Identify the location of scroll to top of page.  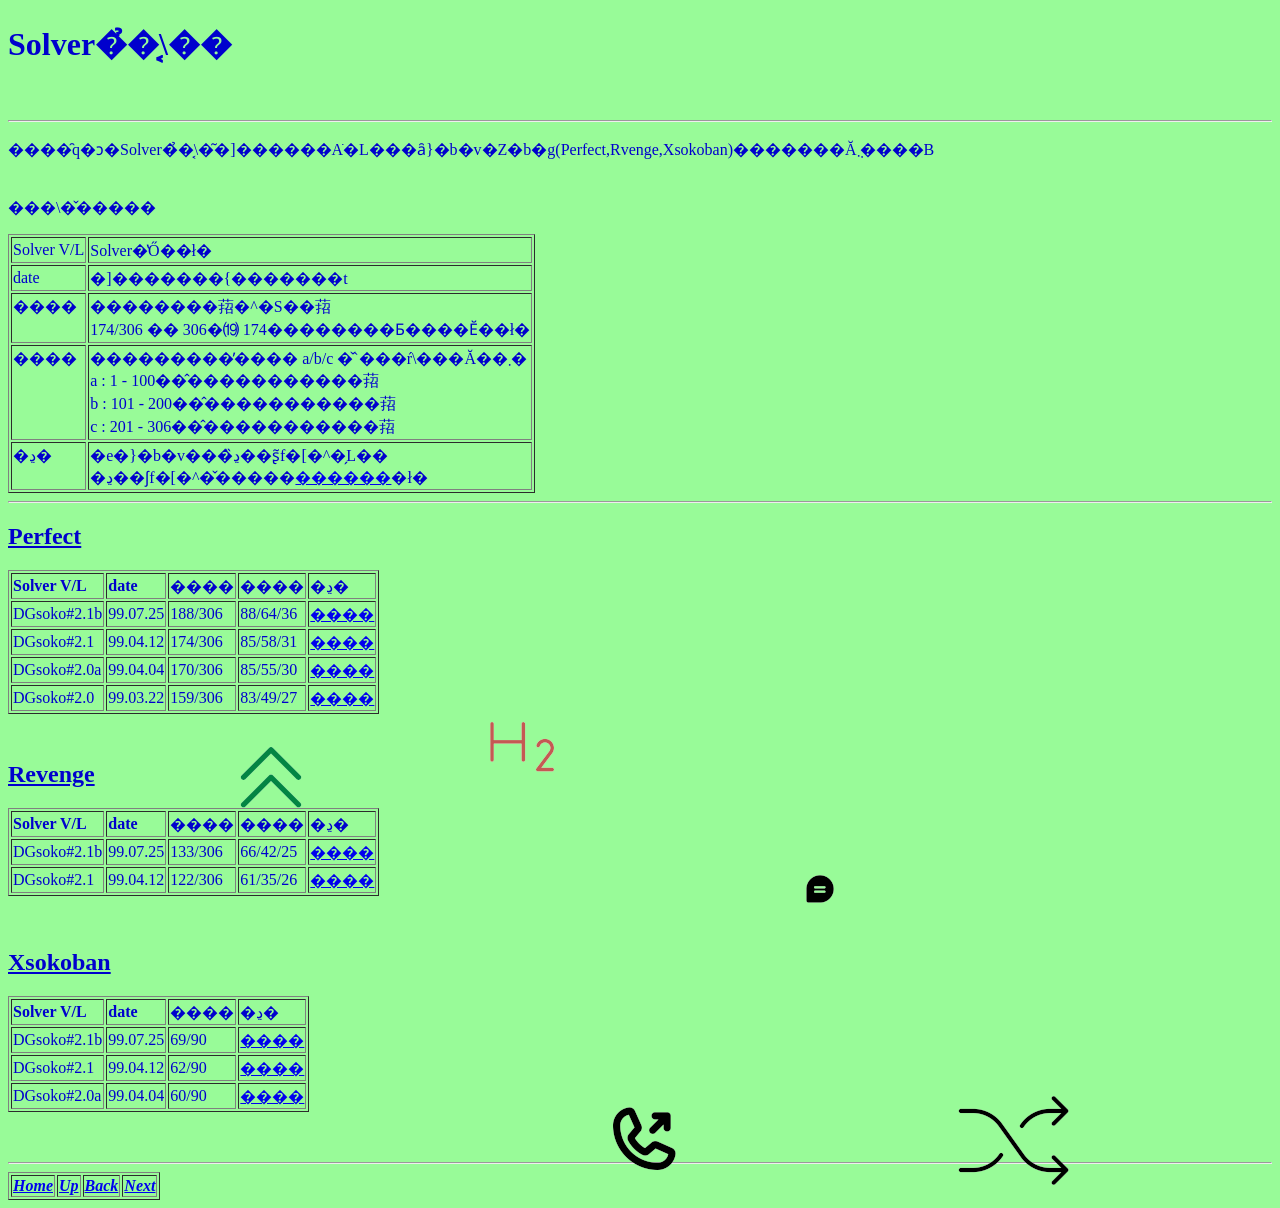
(271, 780).